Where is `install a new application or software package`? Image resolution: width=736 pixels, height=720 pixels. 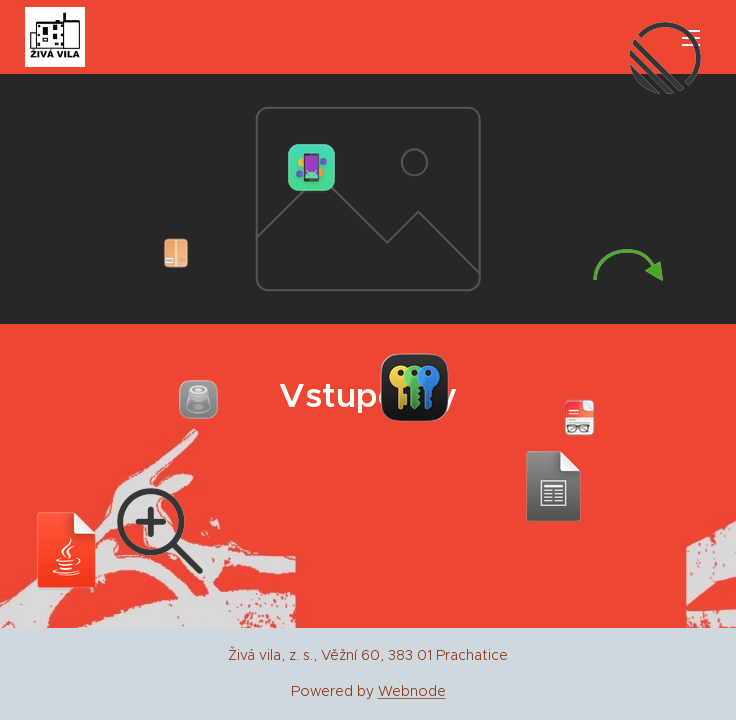 install a new application or software package is located at coordinates (176, 253).